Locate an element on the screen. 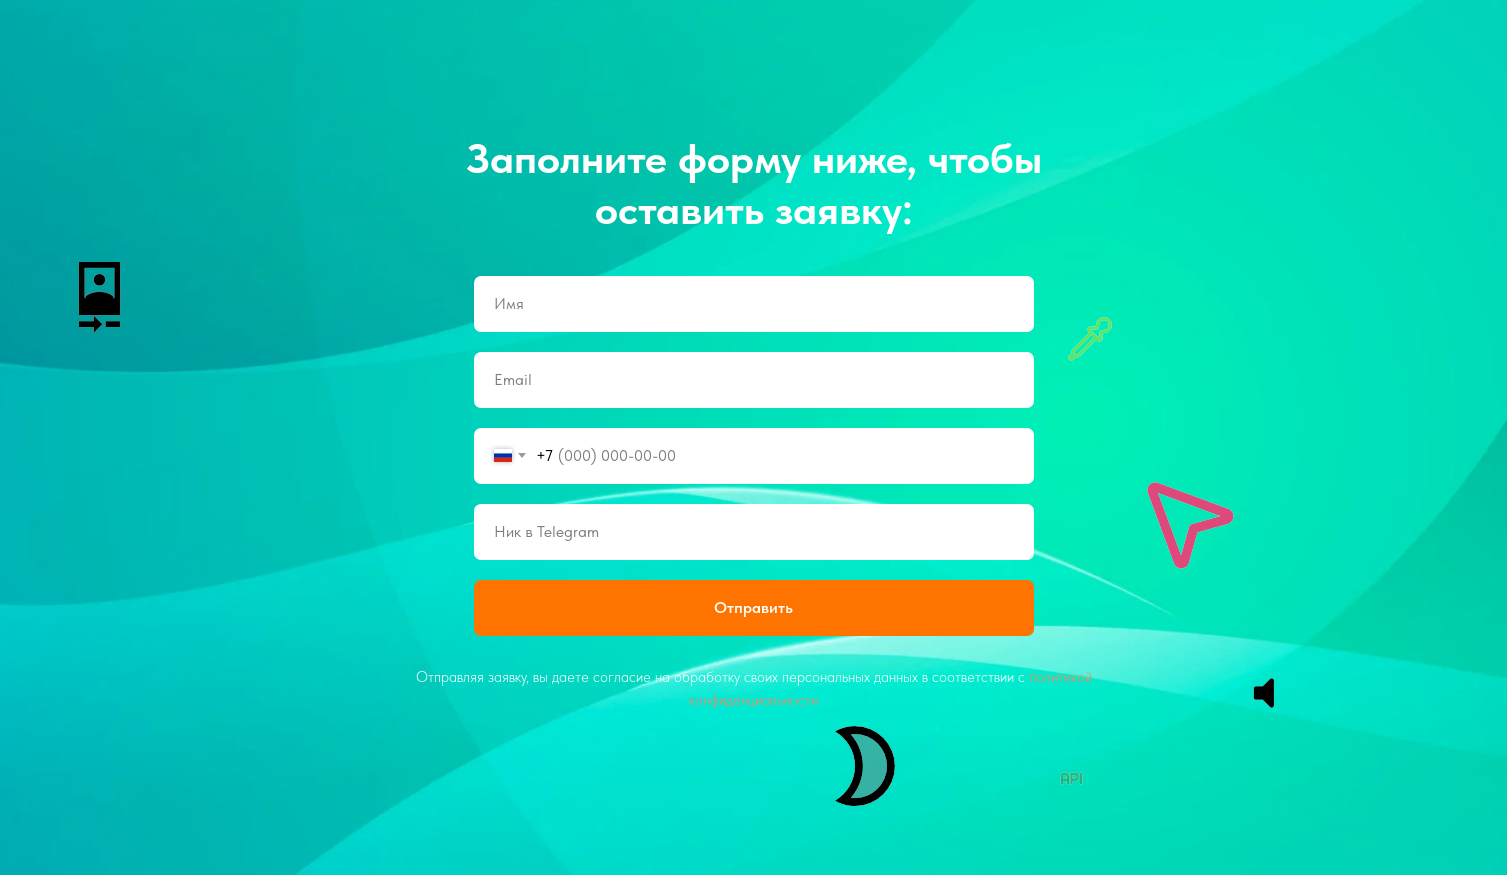 The height and width of the screenshot is (875, 1507). toggle dark mode or night theme is located at coordinates (863, 766).